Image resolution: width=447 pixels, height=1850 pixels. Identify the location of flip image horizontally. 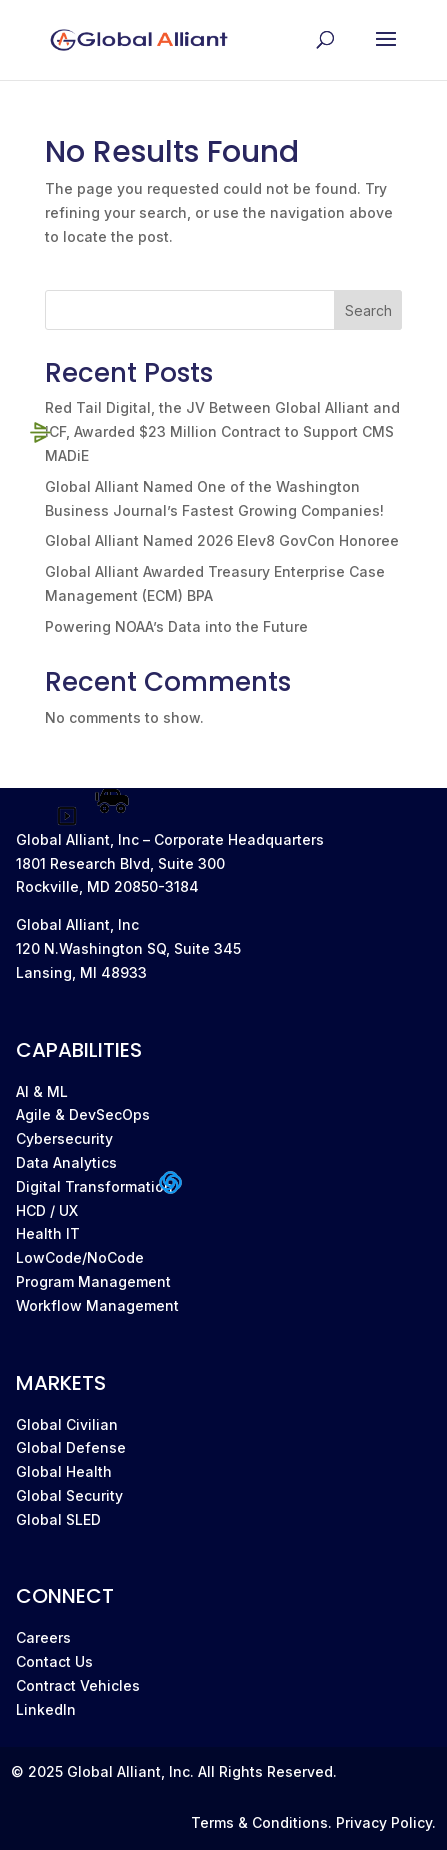
(40, 432).